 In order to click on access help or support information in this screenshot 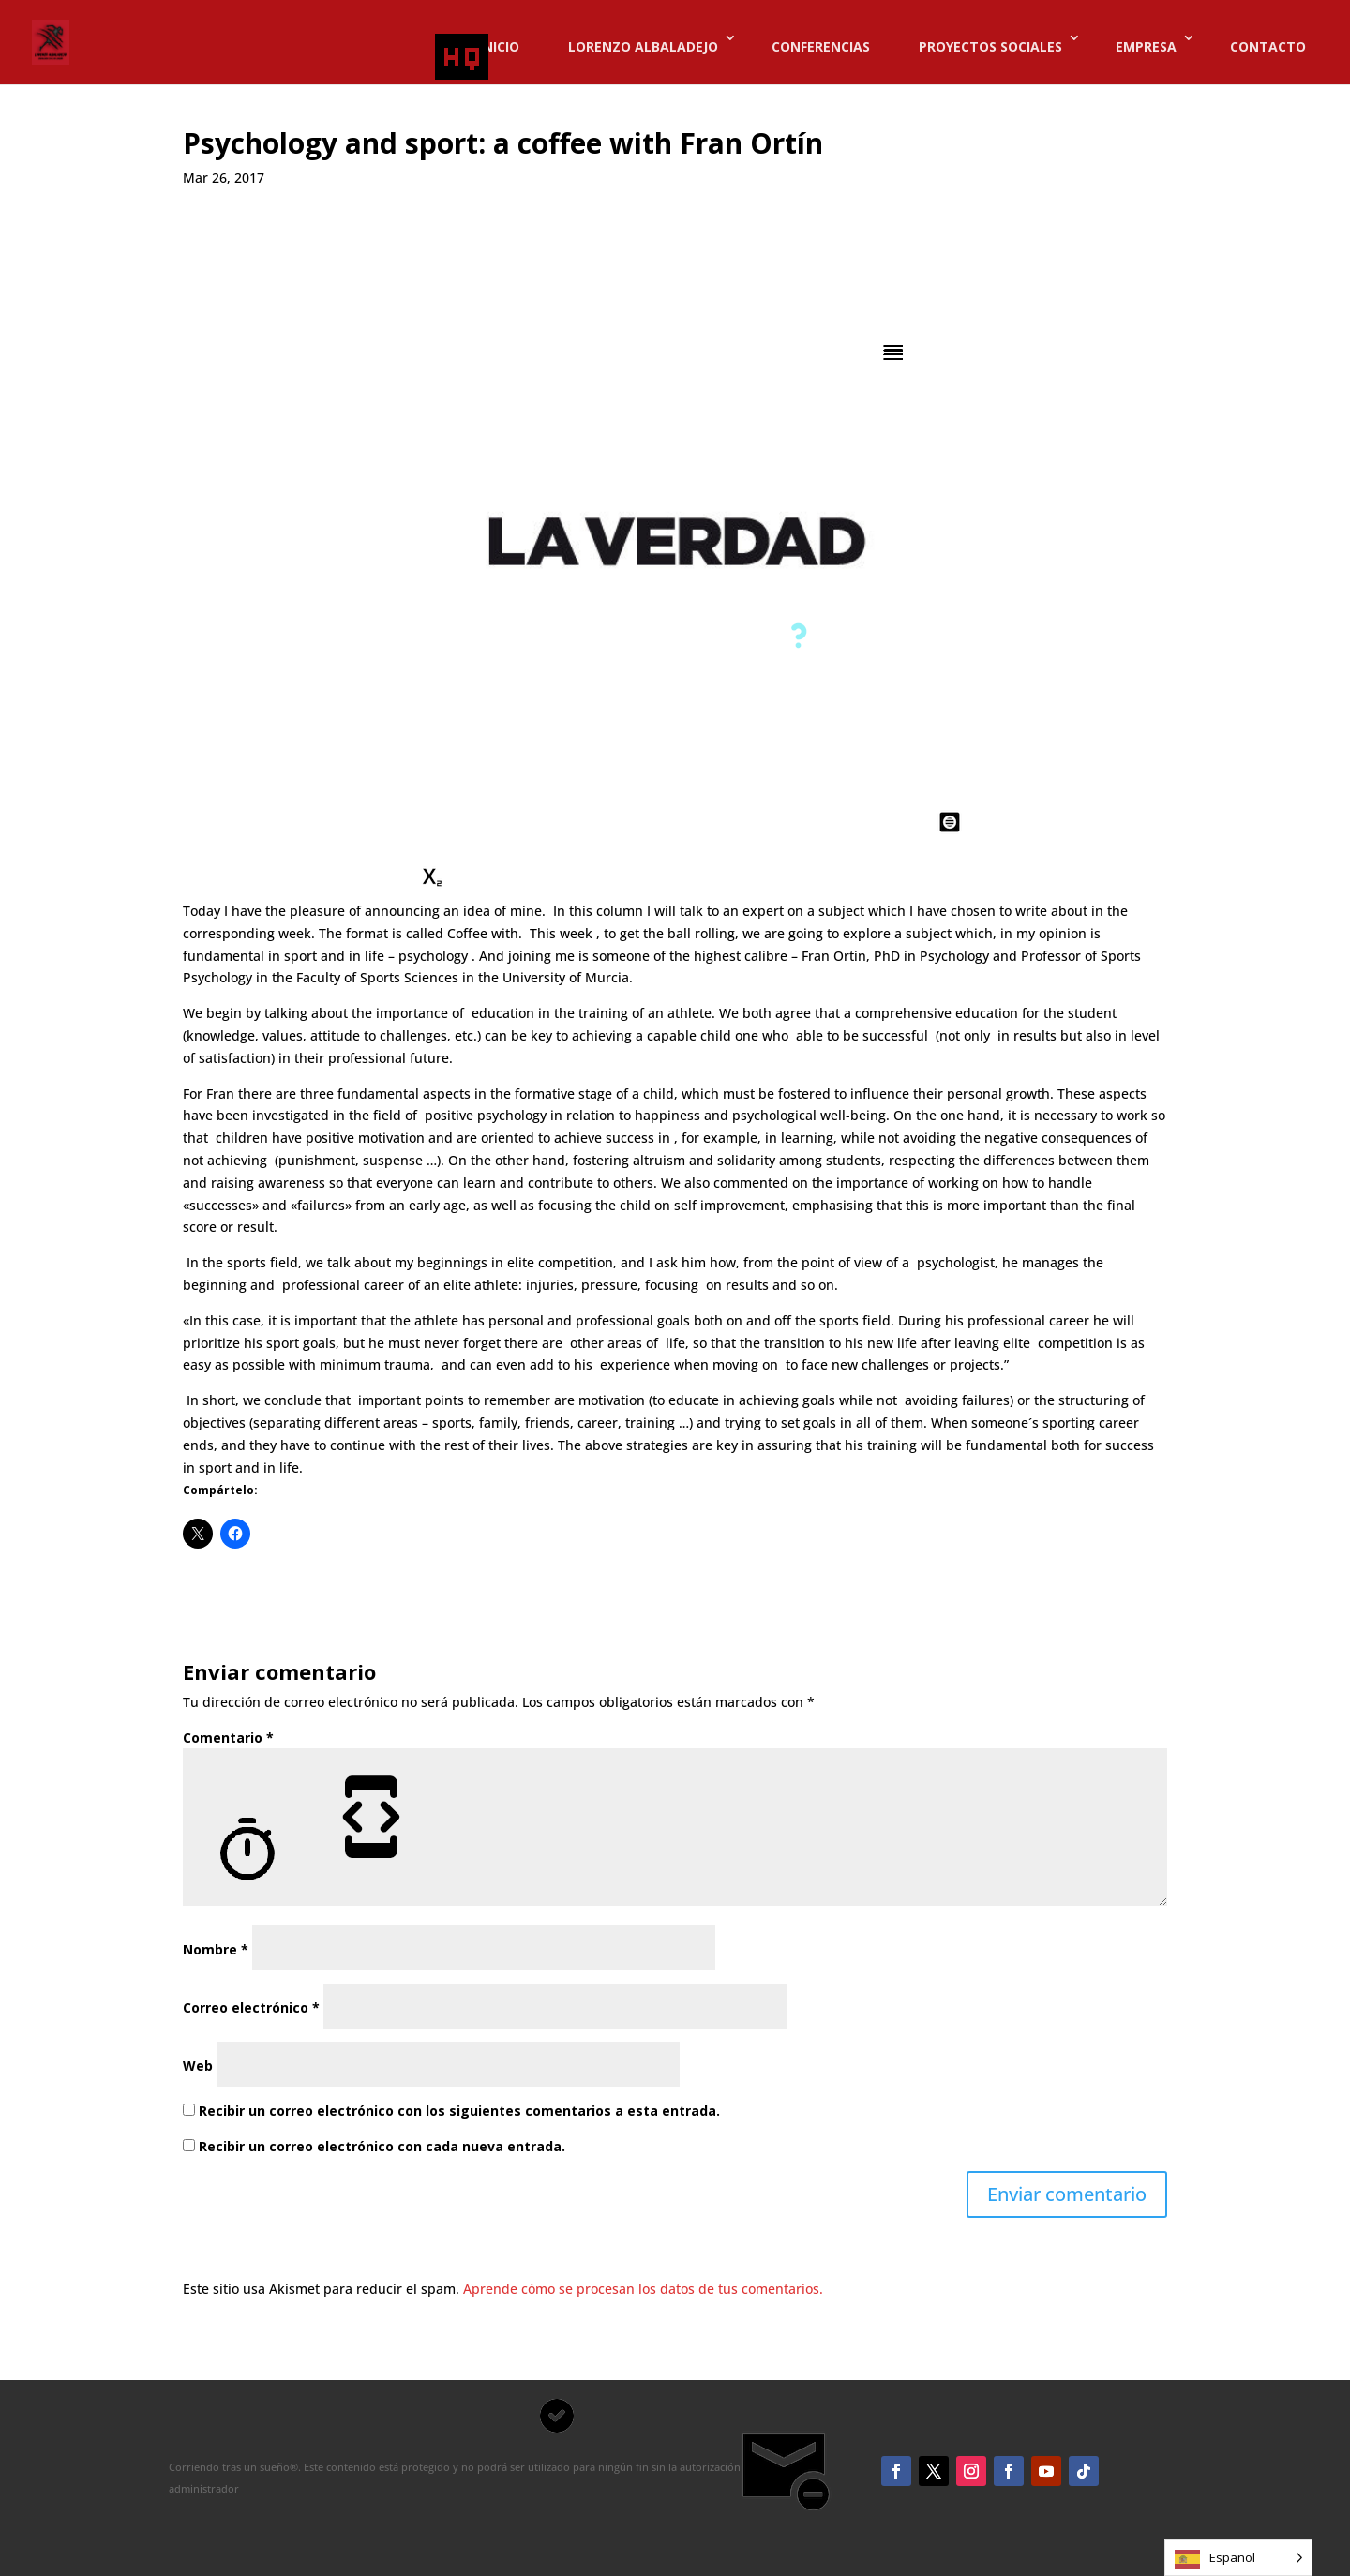, I will do `click(798, 634)`.